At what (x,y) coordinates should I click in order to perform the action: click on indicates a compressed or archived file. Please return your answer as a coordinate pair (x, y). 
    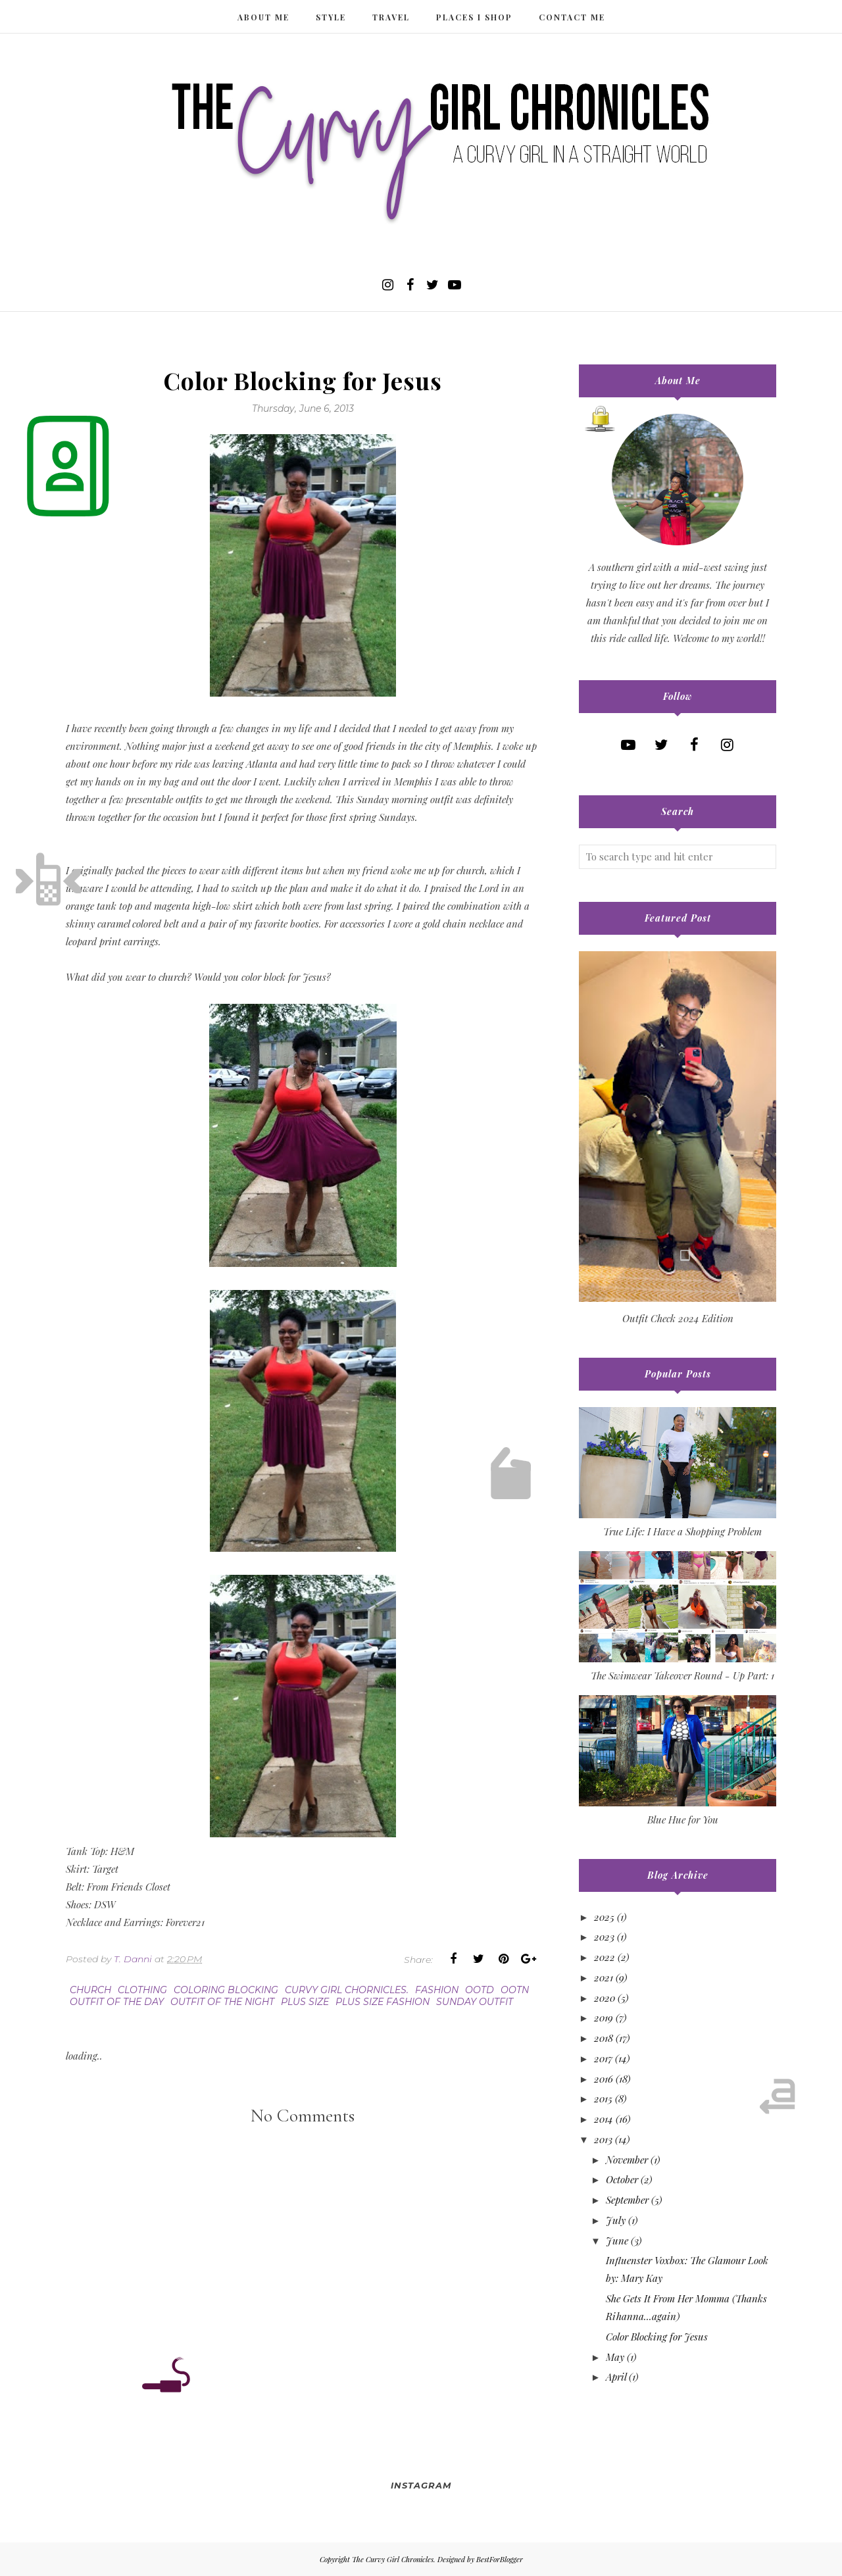
    Looking at the image, I should click on (510, 1467).